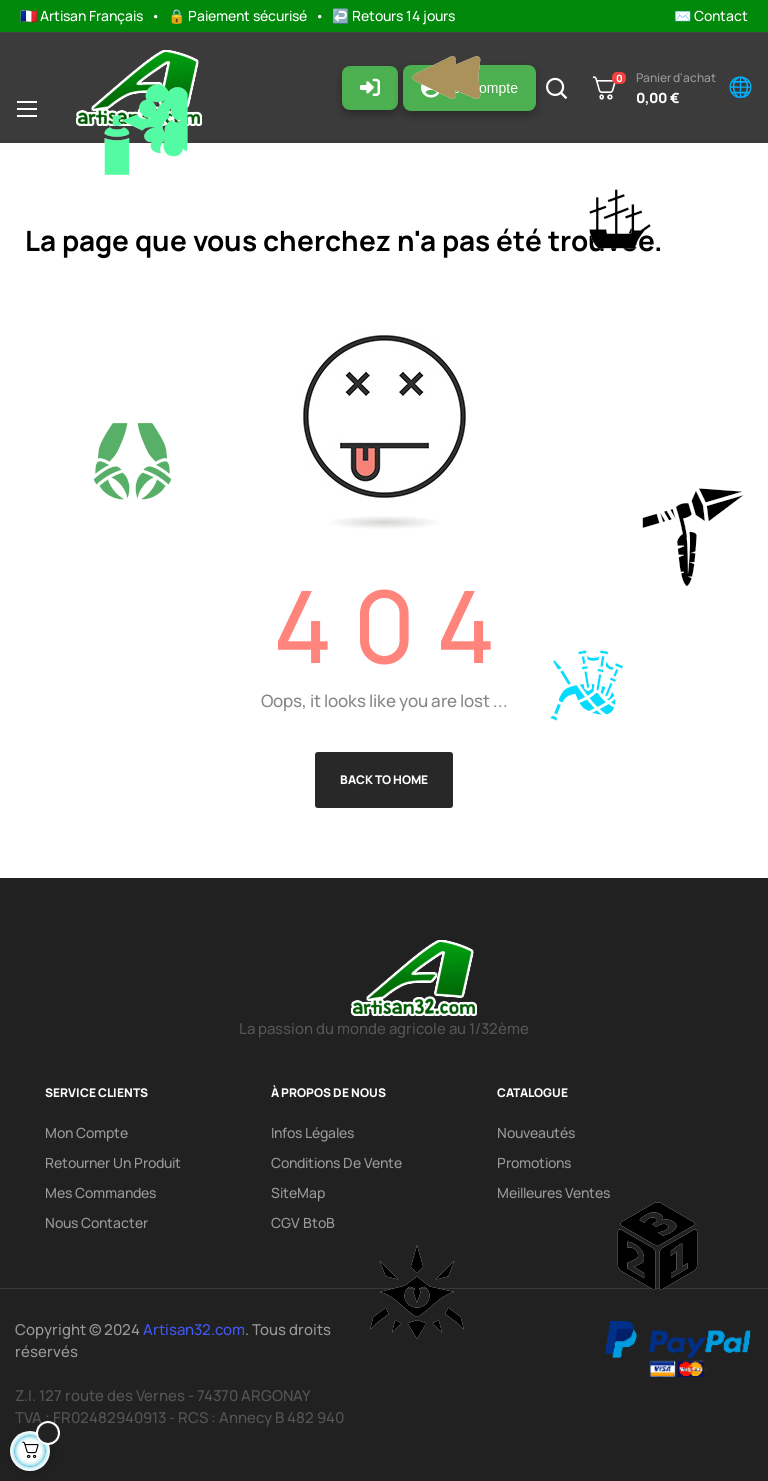 This screenshot has height=1481, width=768. What do you see at coordinates (142, 129) in the screenshot?
I see `spray paint tool or graffiti feature` at bounding box center [142, 129].